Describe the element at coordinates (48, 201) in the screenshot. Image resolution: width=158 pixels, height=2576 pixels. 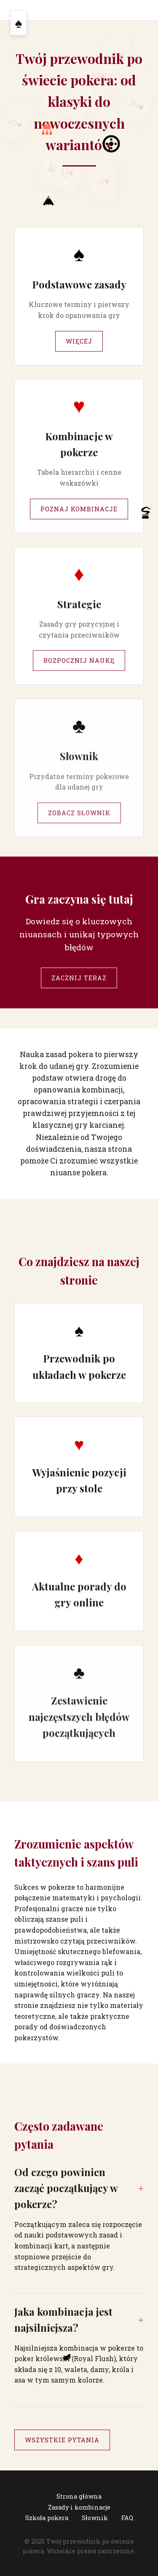
I see `stealth bomber aircraft unit in a strategy game` at that location.